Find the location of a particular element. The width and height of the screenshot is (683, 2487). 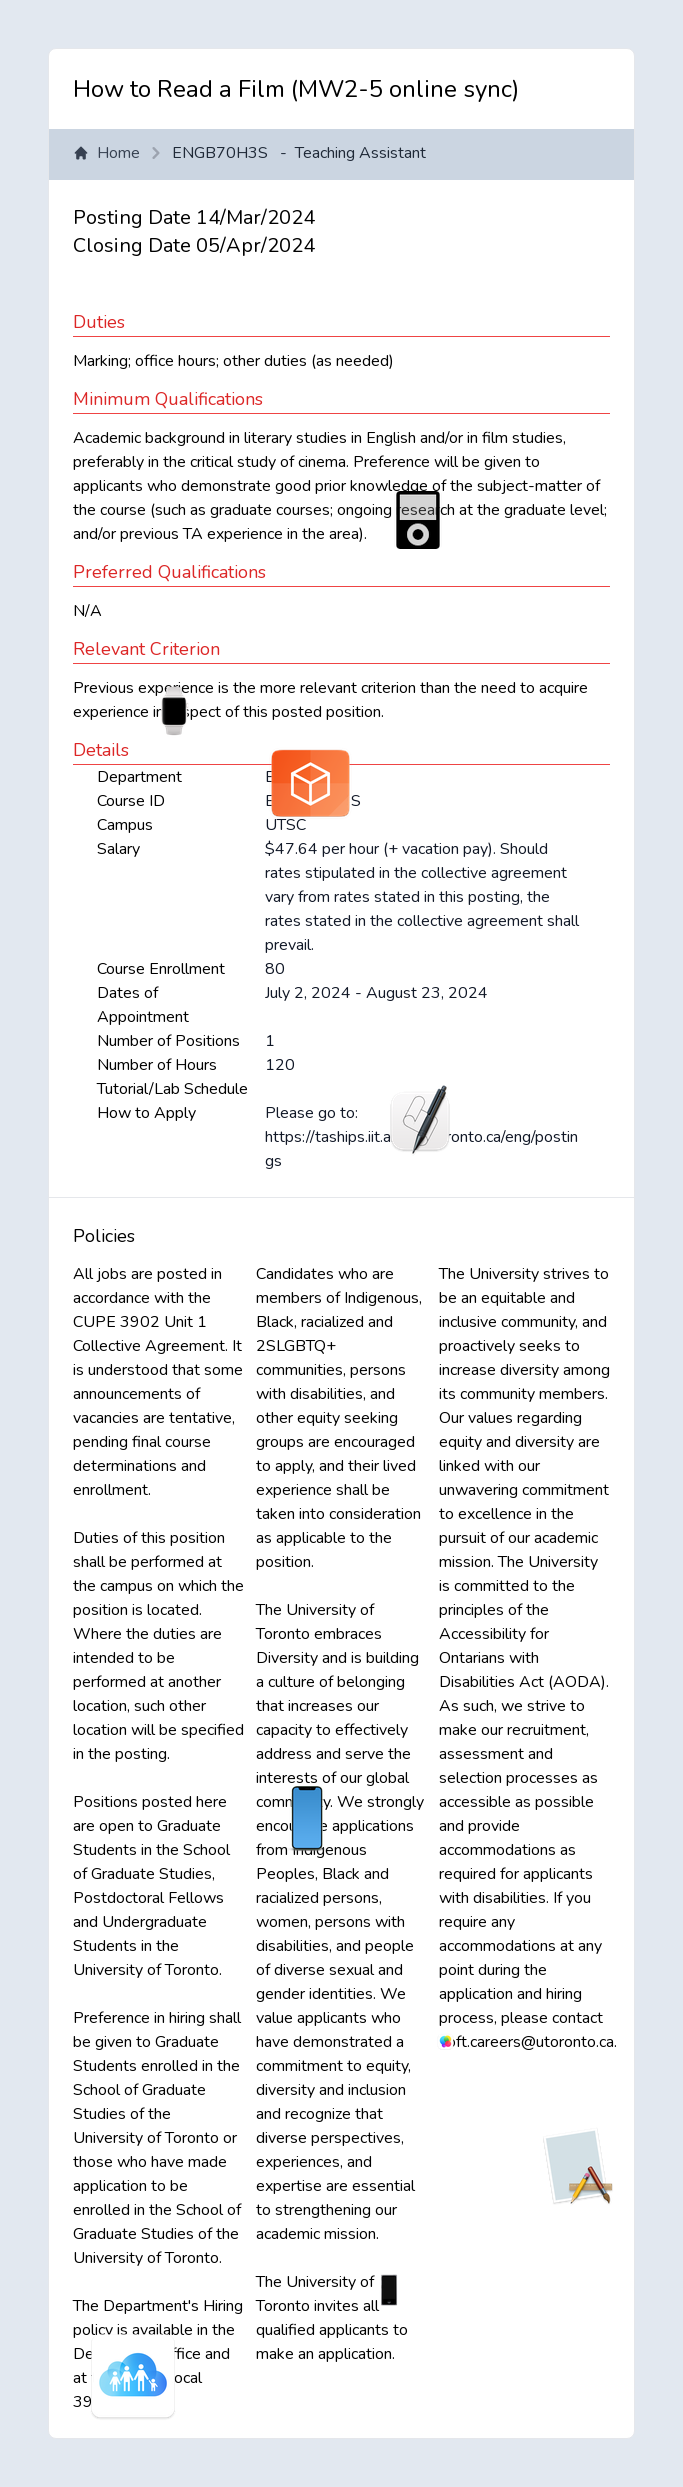

open Game Center to view achievements and leaderboards is located at coordinates (445, 2041).